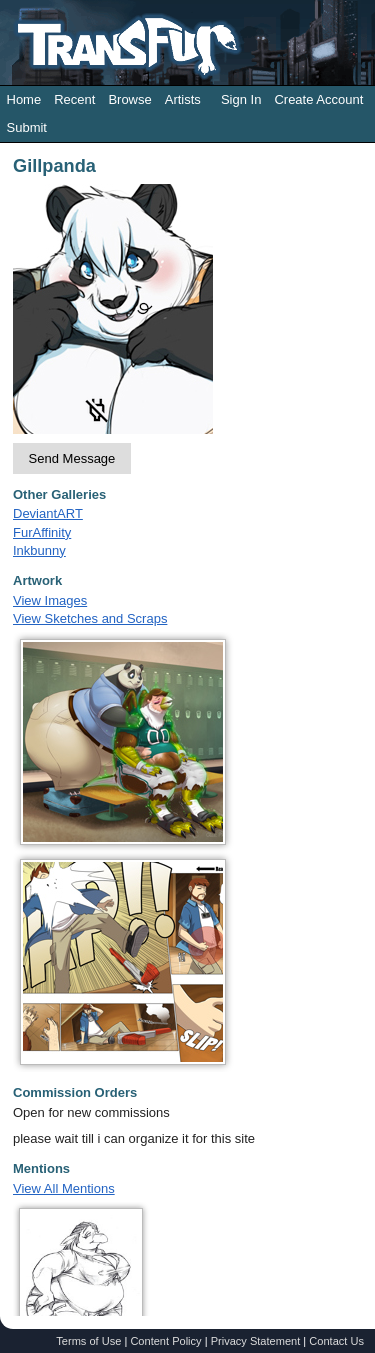  Describe the element at coordinates (97, 410) in the screenshot. I see `power is currently off or disconnected` at that location.